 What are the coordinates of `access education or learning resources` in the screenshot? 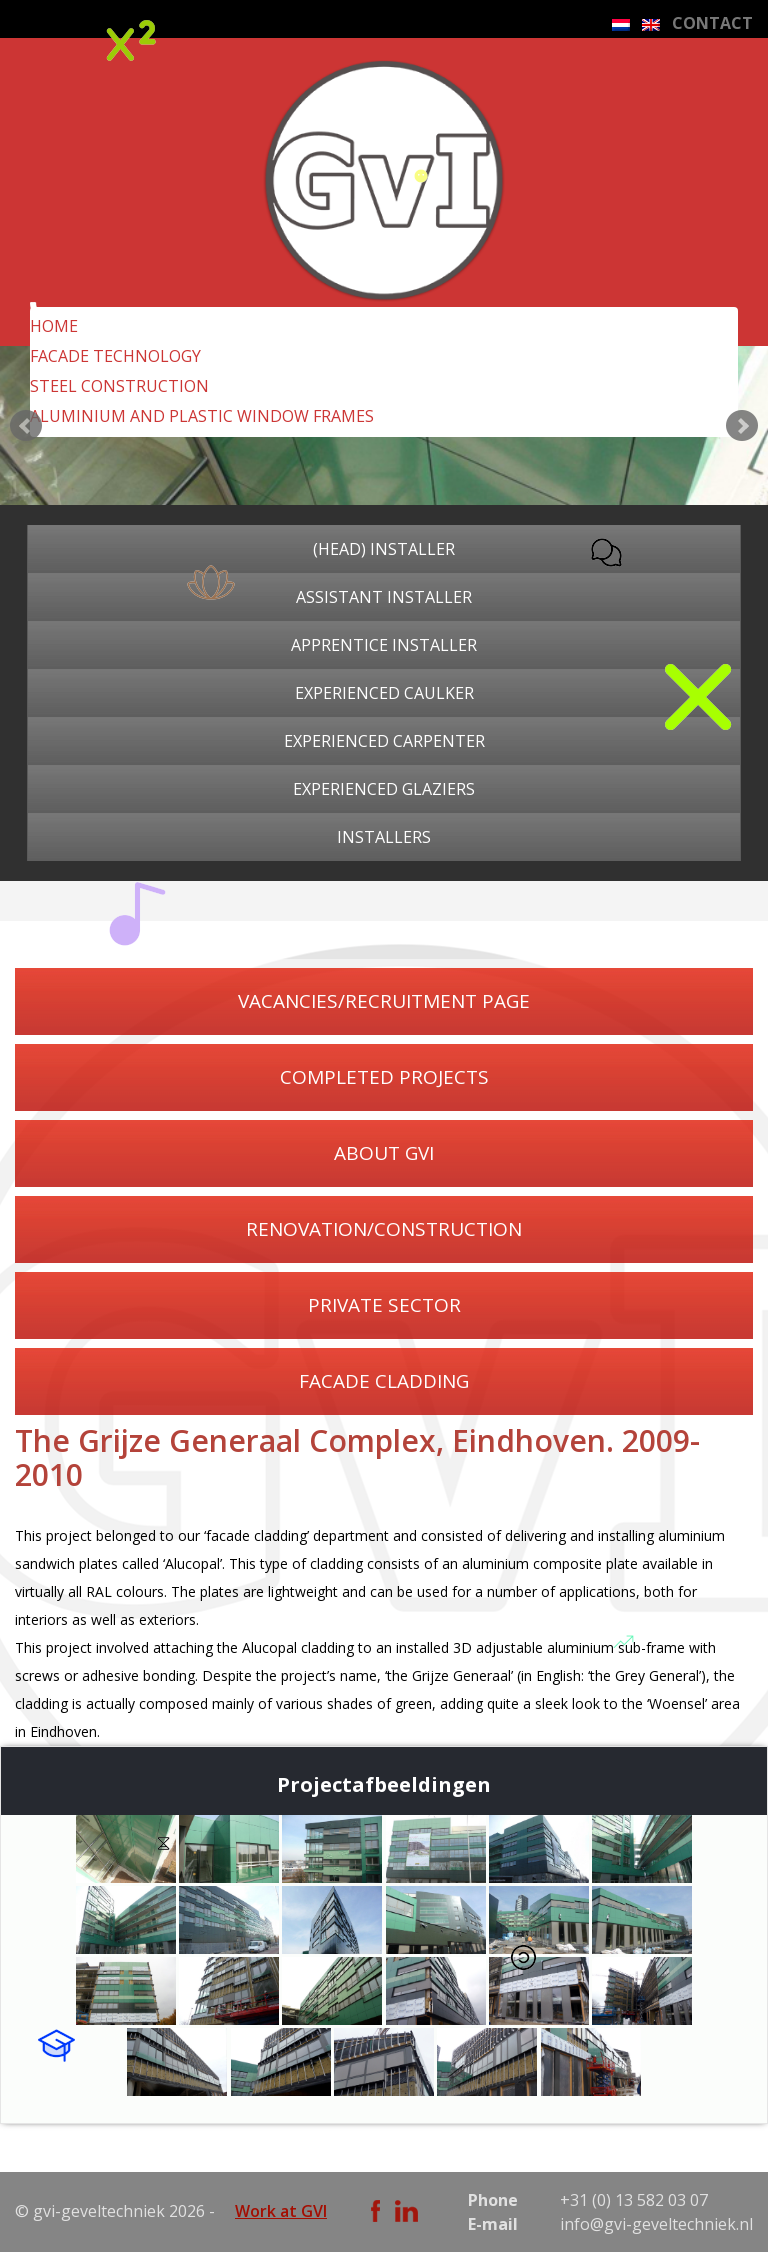 It's located at (56, 2044).